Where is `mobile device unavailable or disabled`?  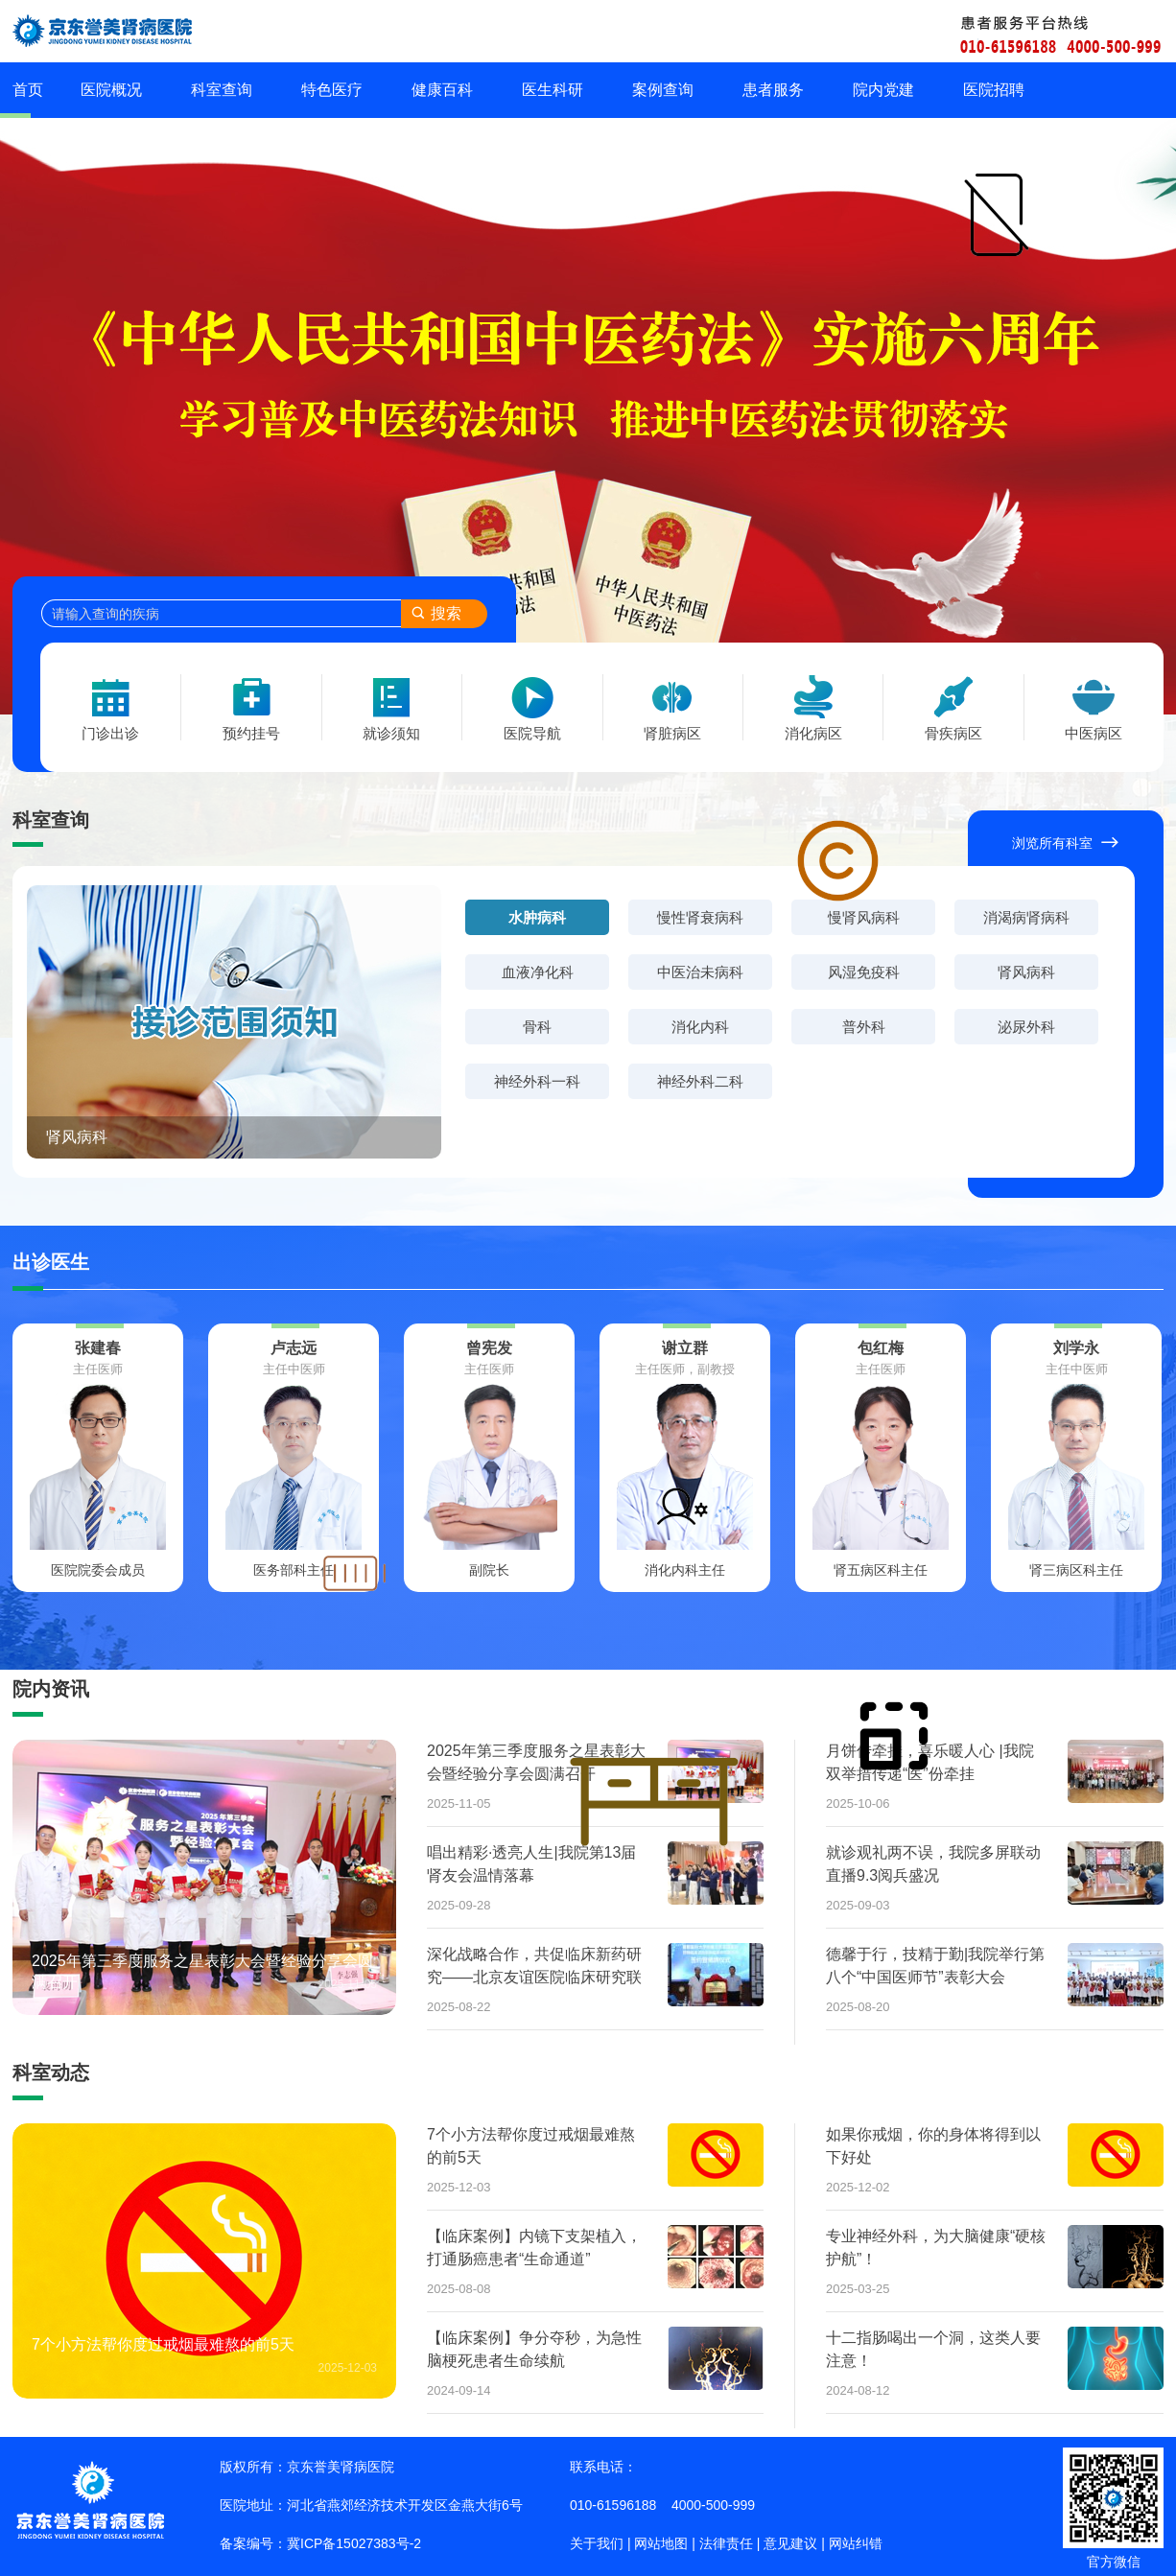 mobile device unavailable or disabled is located at coordinates (997, 215).